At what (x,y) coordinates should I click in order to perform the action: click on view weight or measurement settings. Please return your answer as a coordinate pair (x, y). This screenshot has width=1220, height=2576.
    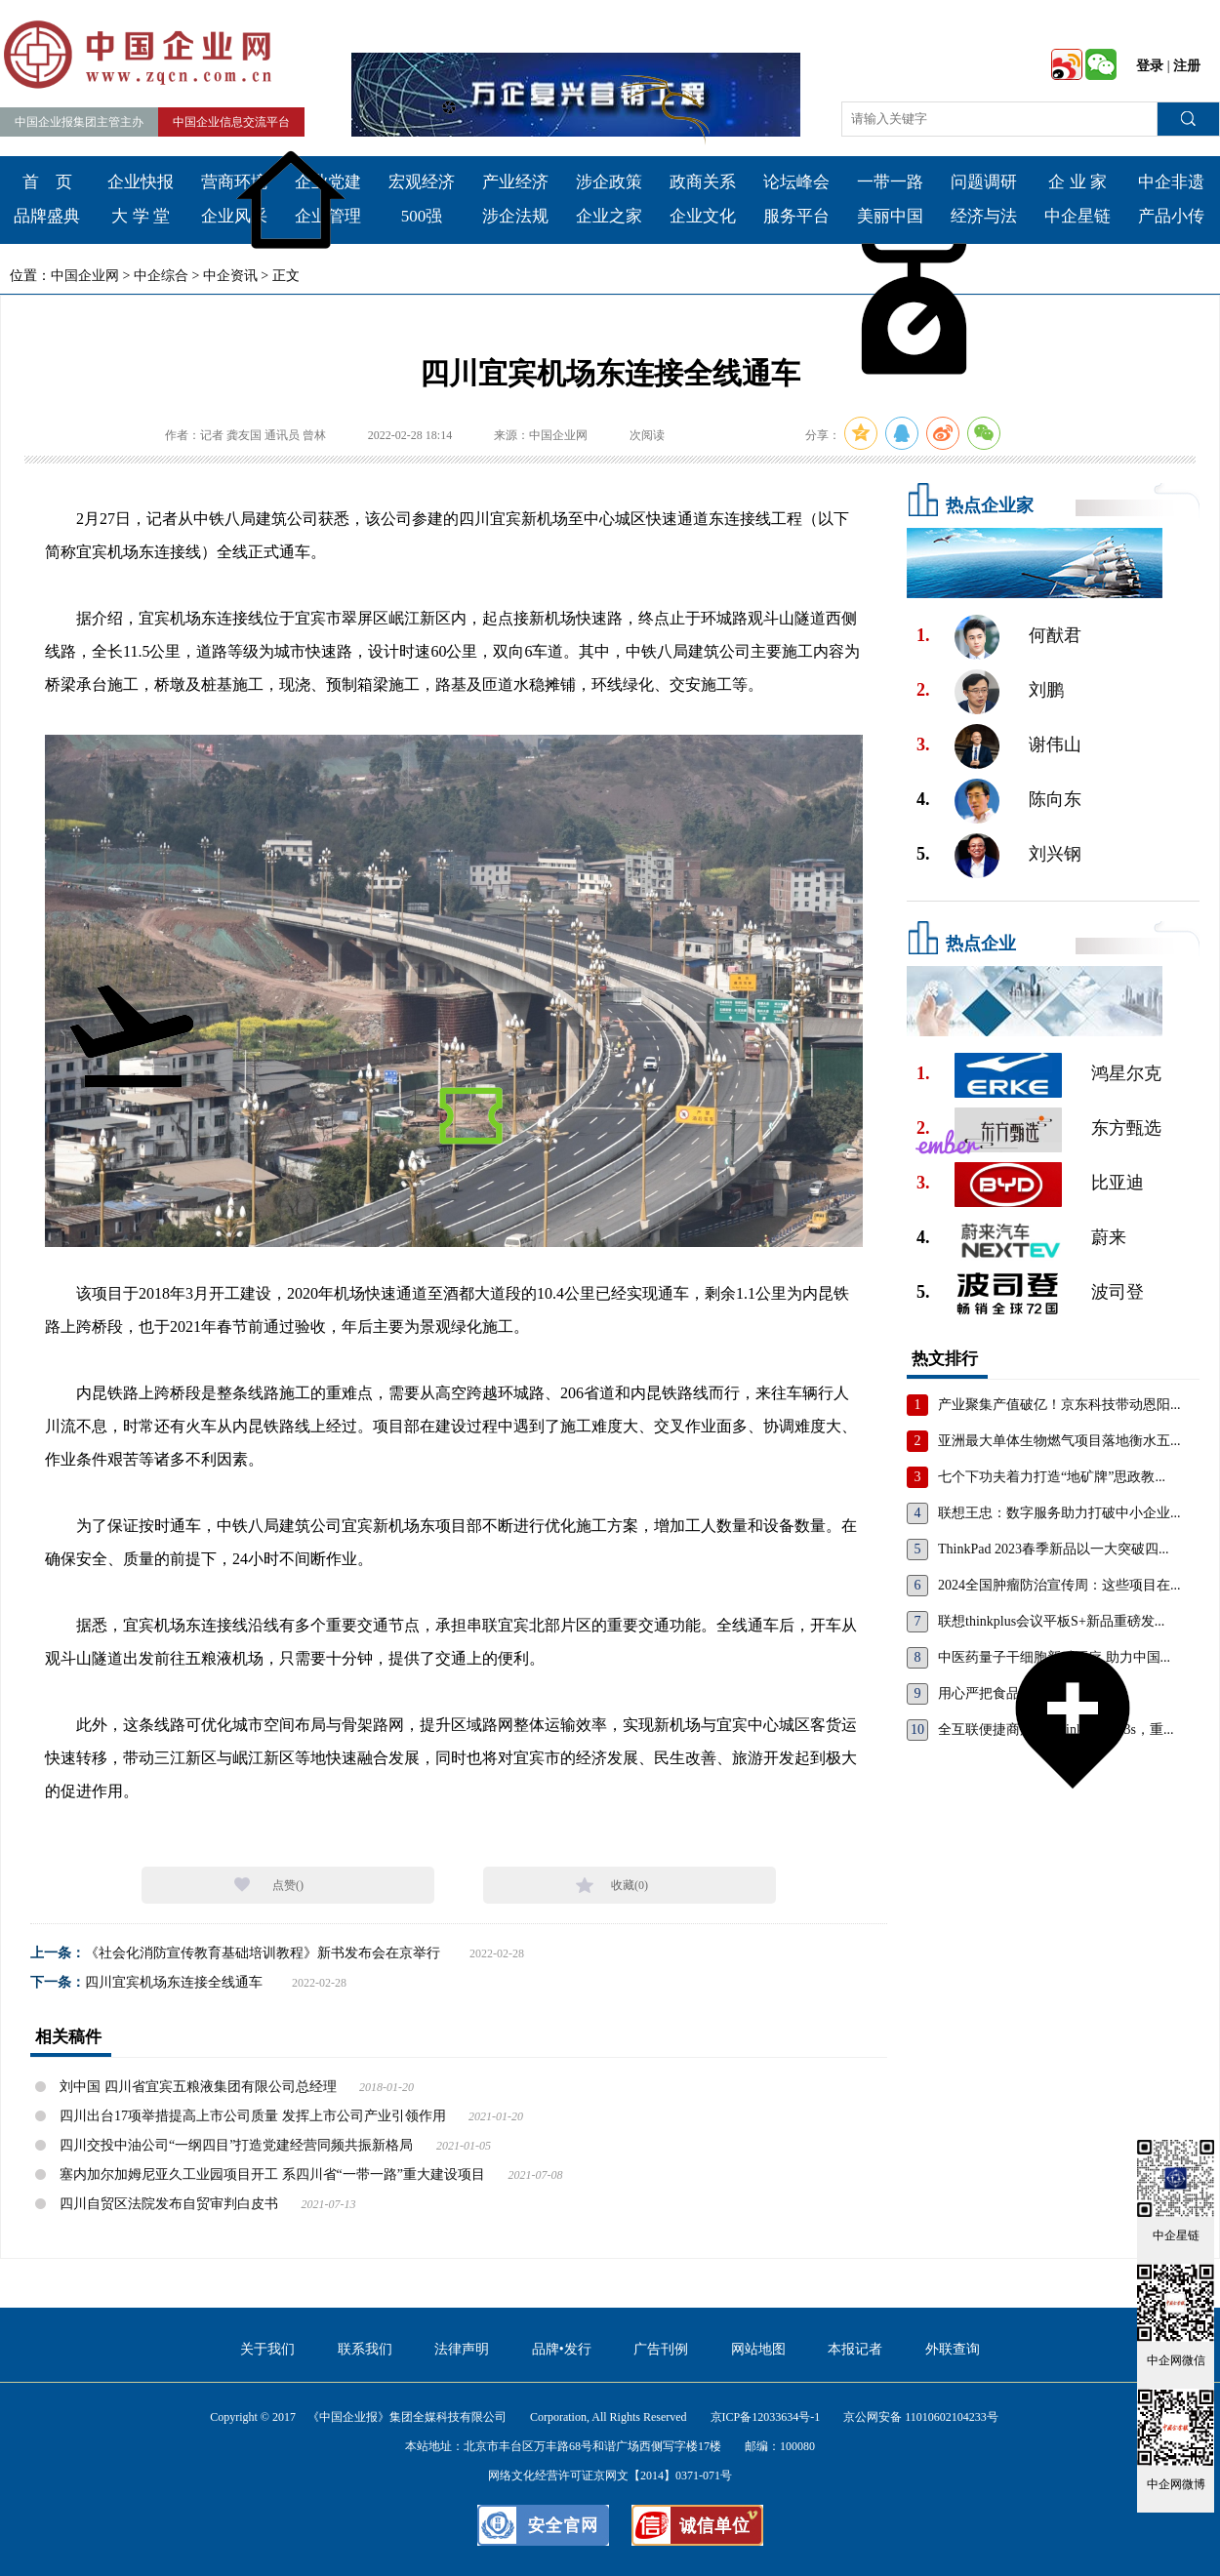
    Looking at the image, I should click on (914, 308).